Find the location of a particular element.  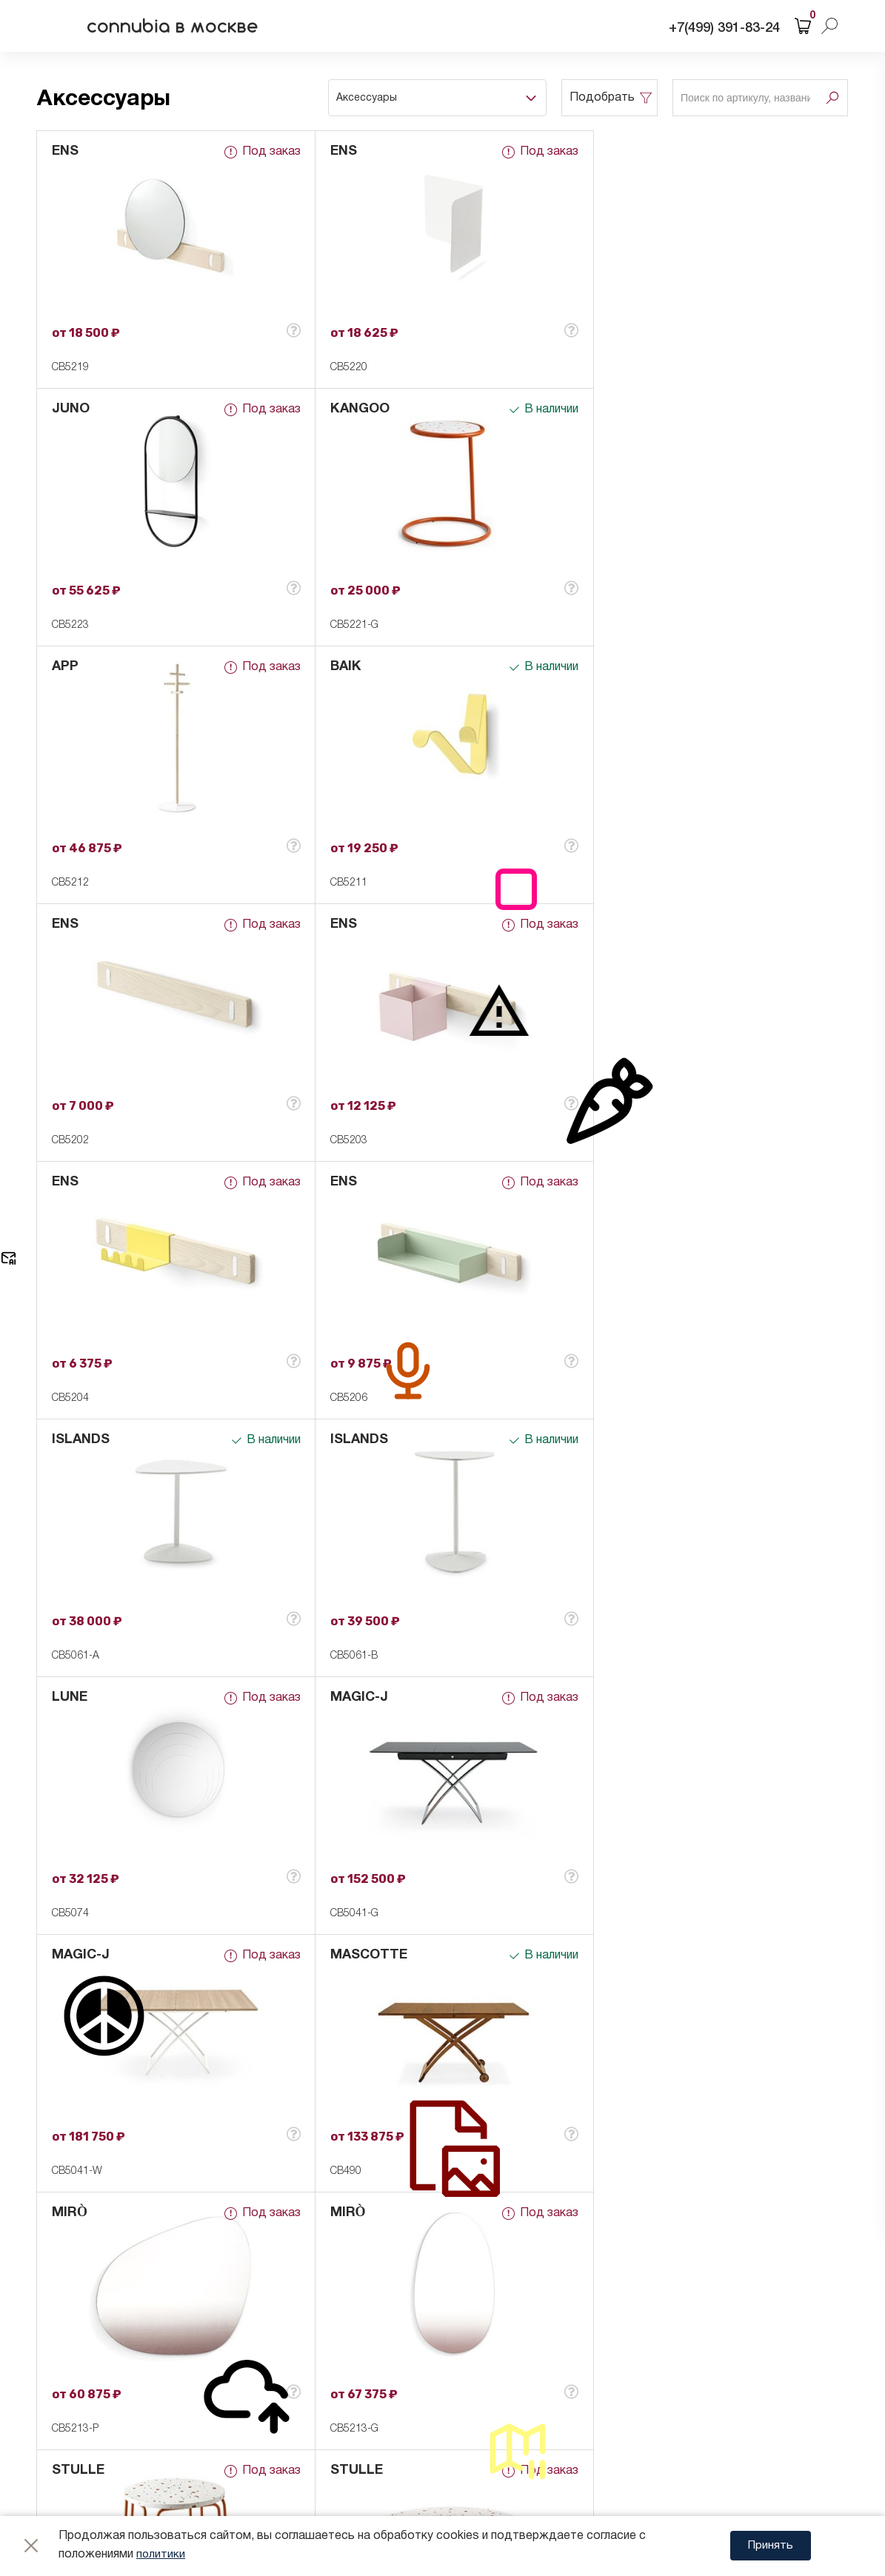

indicates a warning or caution state is located at coordinates (499, 1011).